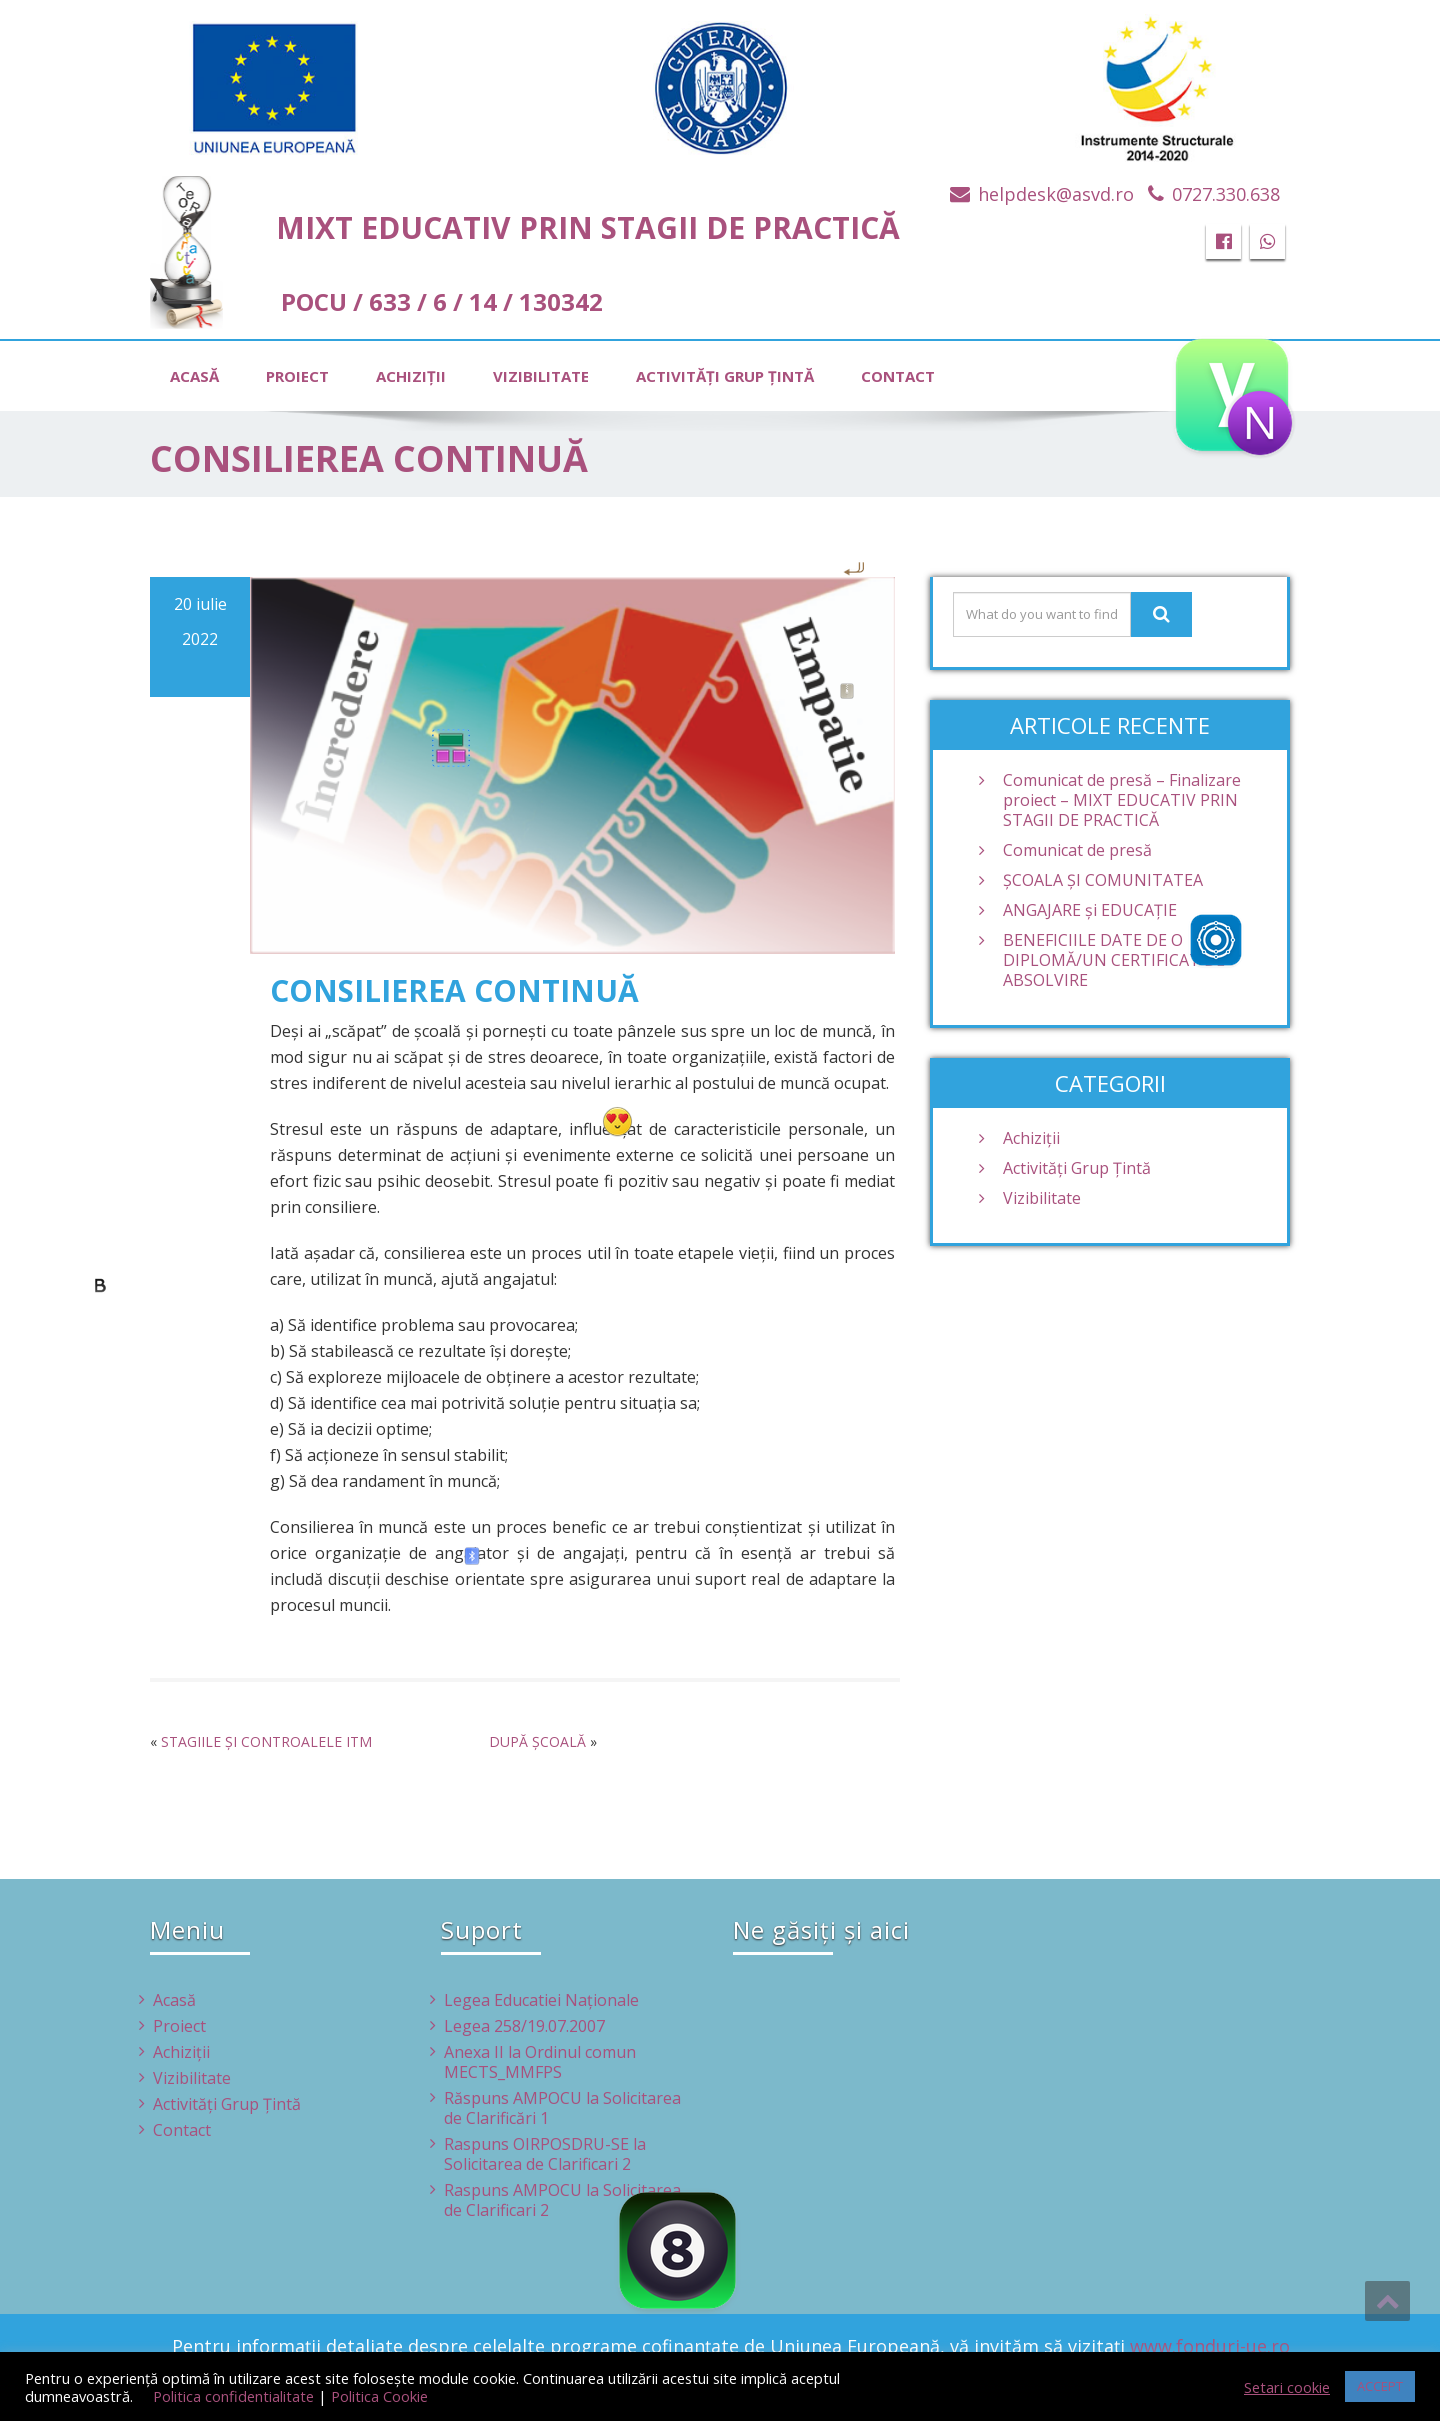 The width and height of the screenshot is (1440, 2421). I want to click on open the Neon app, so click(1216, 940).